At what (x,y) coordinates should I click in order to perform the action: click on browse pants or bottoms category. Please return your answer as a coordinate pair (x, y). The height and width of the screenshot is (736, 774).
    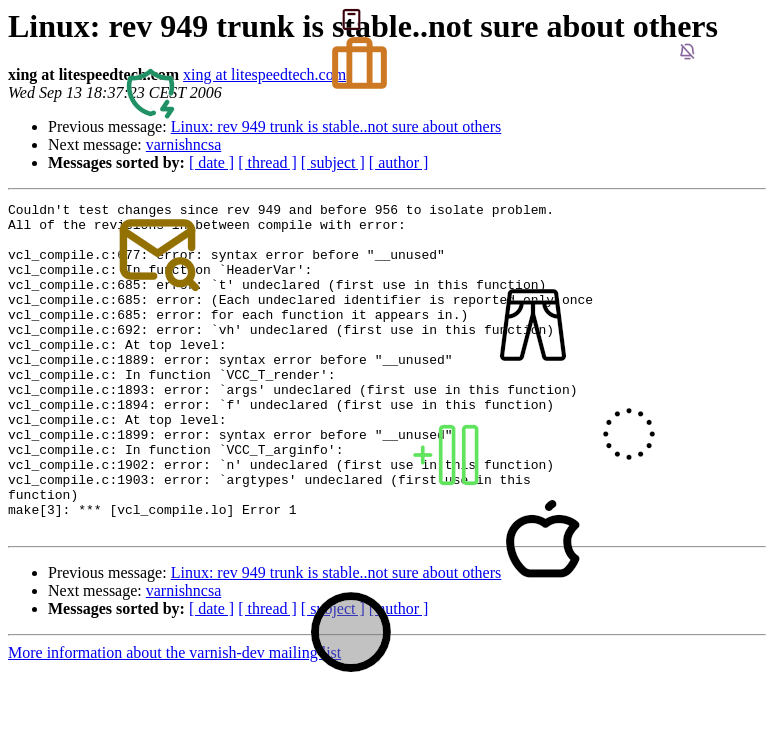
    Looking at the image, I should click on (533, 325).